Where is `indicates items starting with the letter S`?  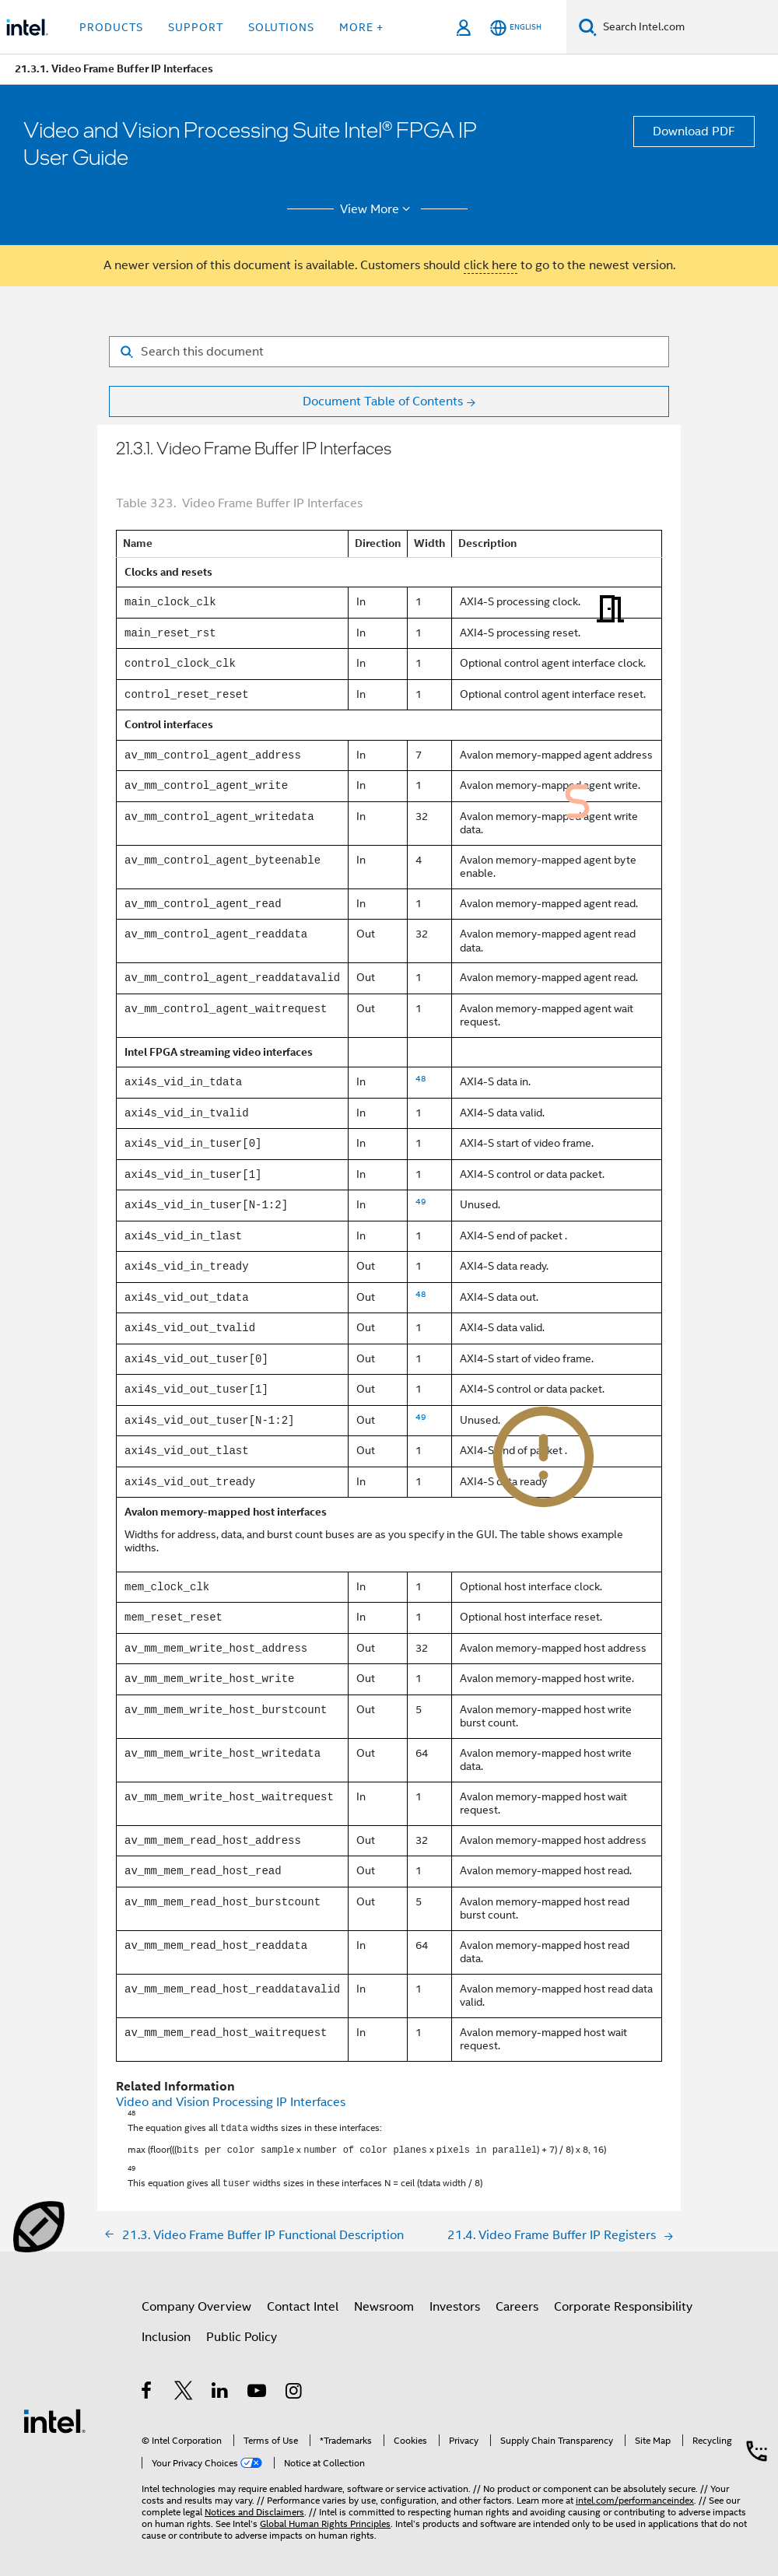
indicates items starting with the letter S is located at coordinates (577, 801).